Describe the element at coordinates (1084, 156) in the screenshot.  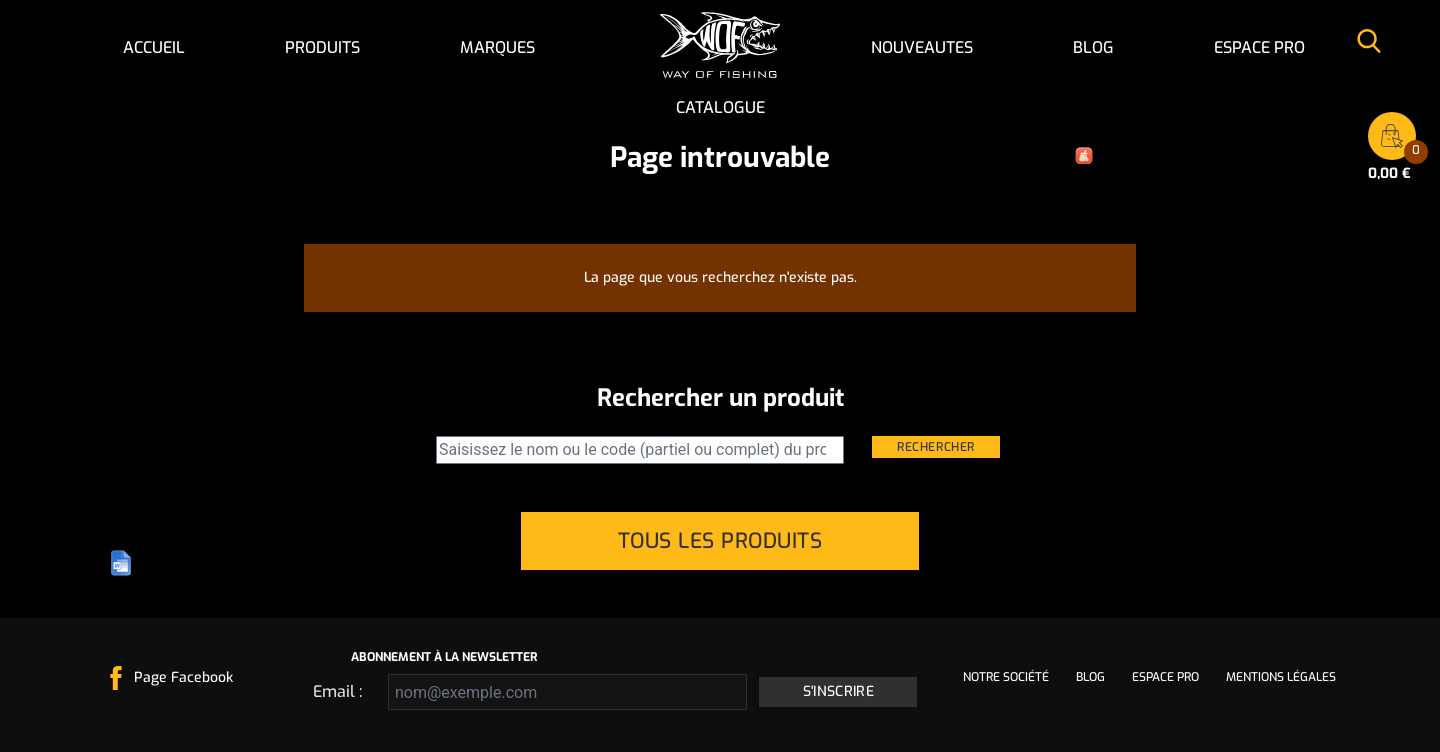
I see `access privacy and storage cleanup settings` at that location.